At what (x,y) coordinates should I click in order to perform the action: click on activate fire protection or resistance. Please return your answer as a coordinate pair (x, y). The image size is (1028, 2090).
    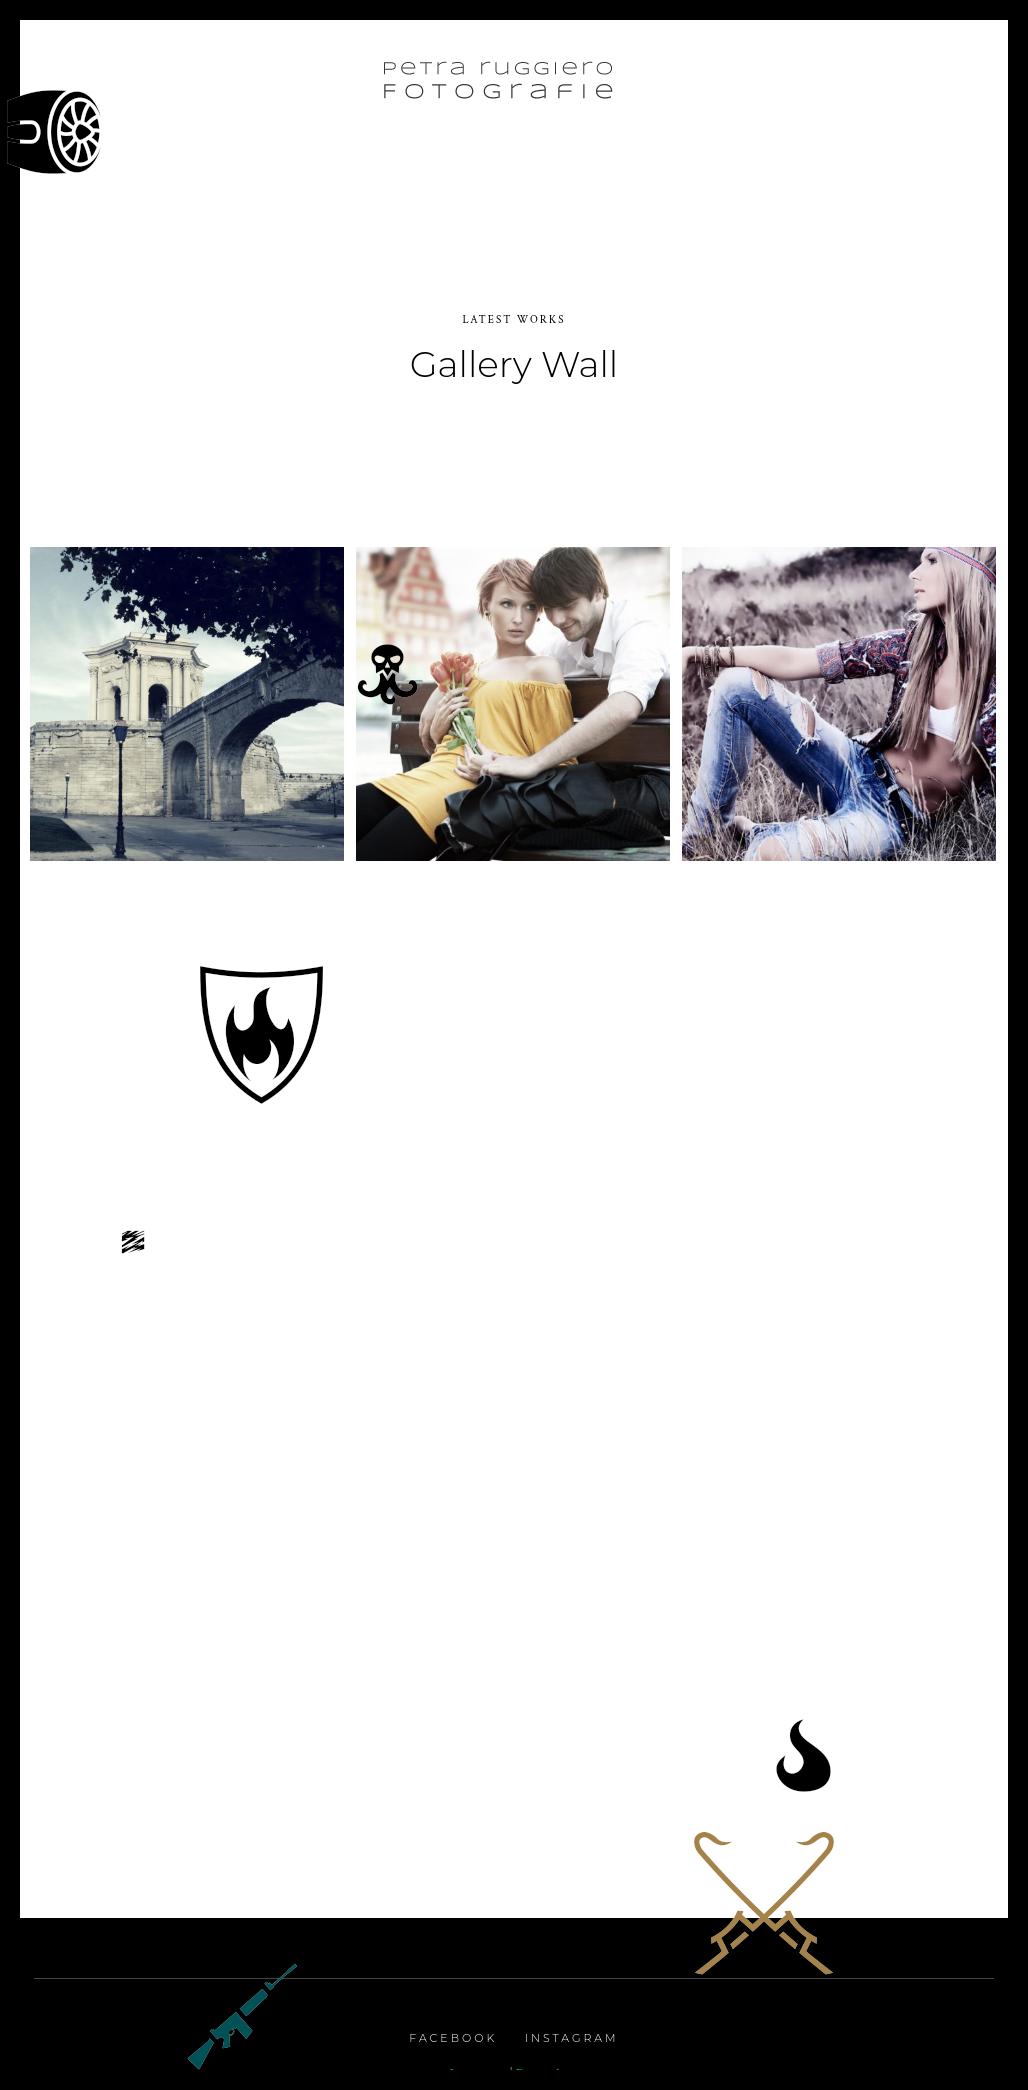
    Looking at the image, I should click on (261, 1035).